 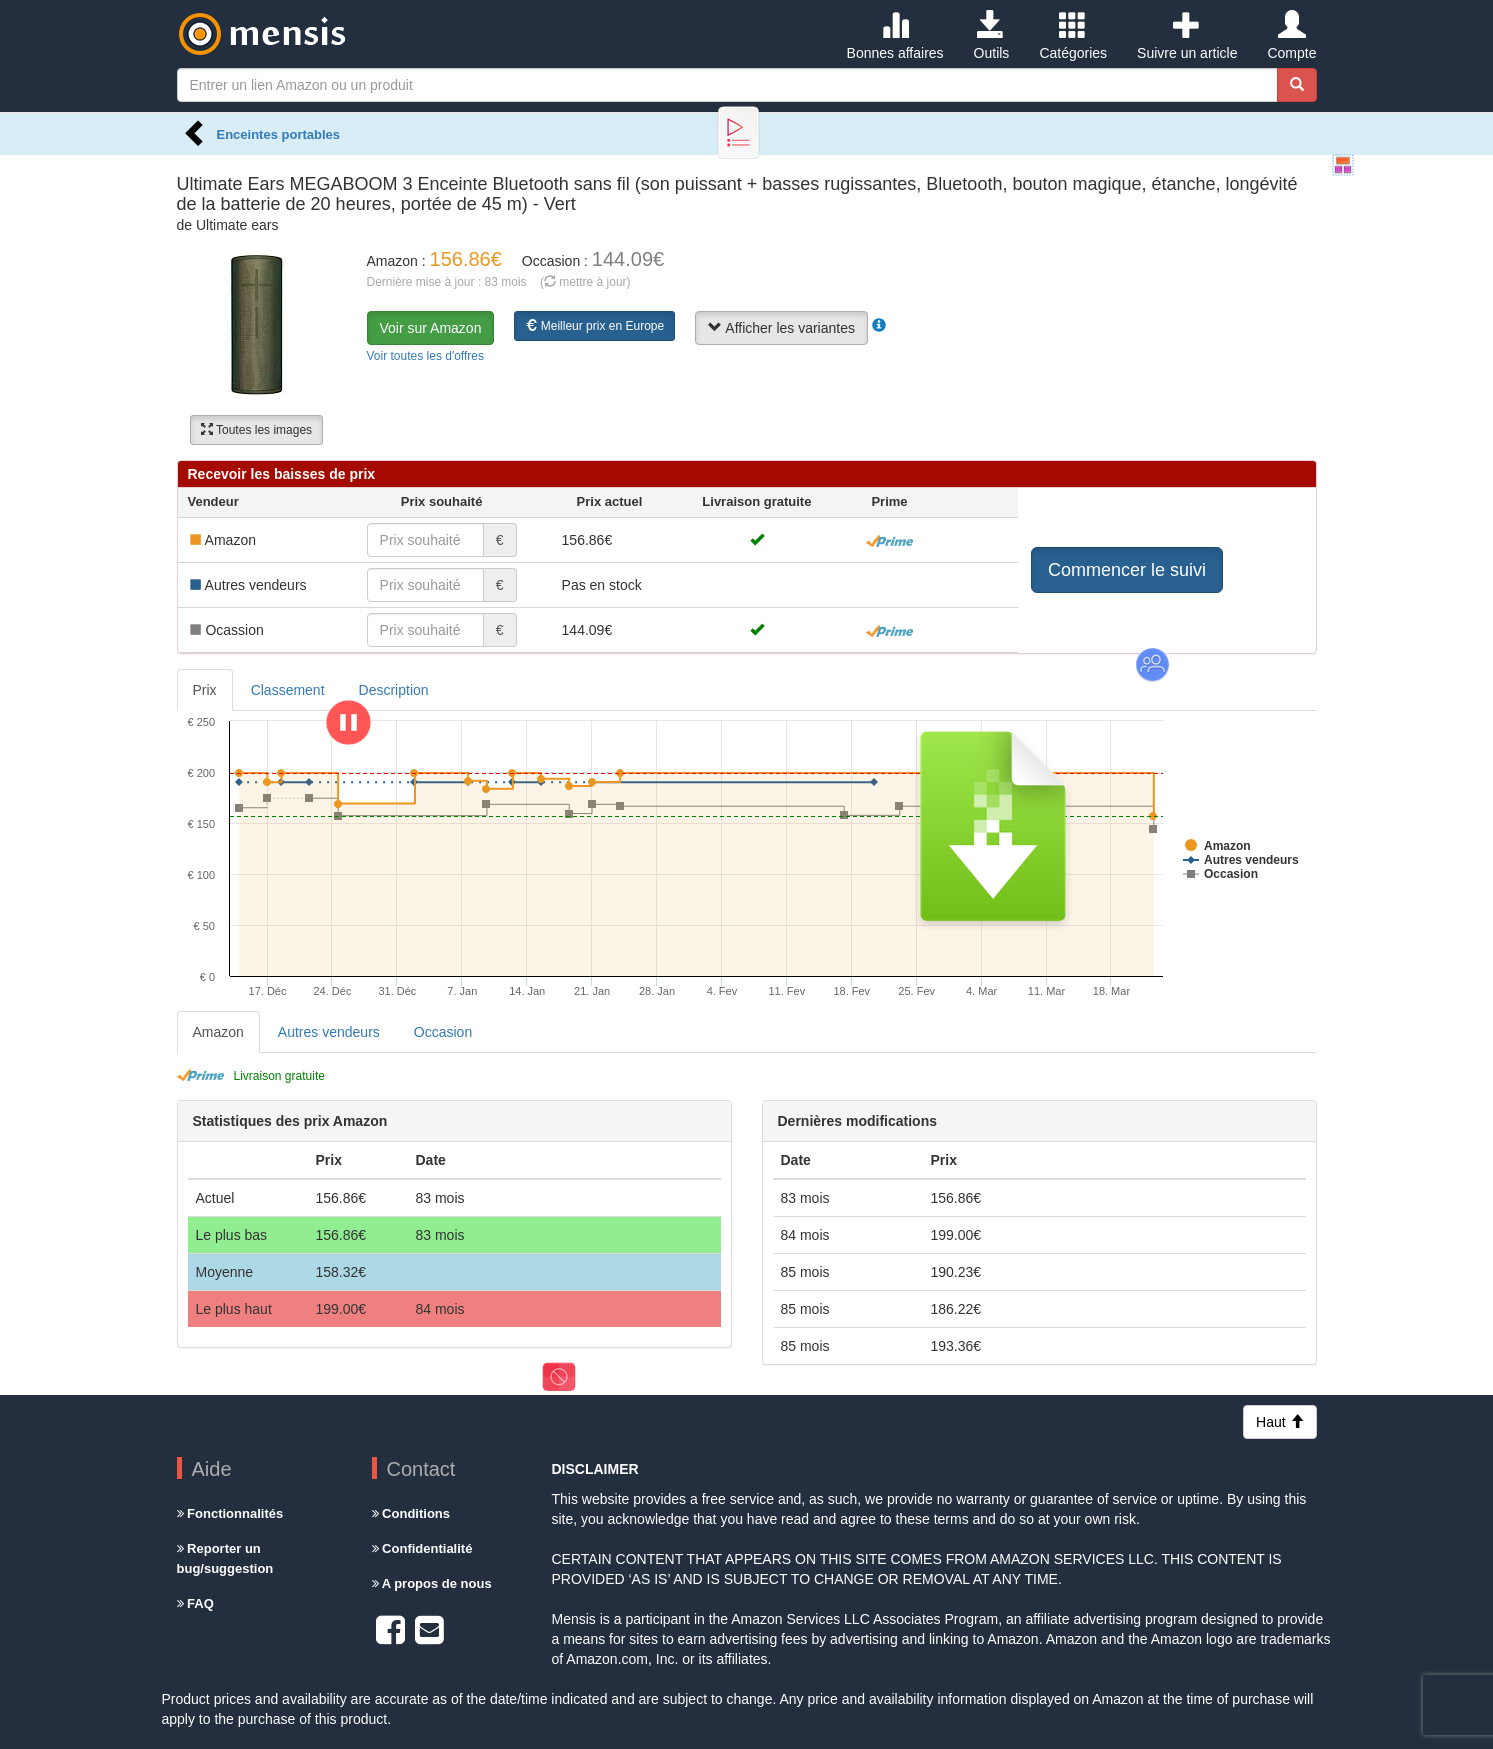 I want to click on an mpegurl audio playlist file, so click(x=738, y=132).